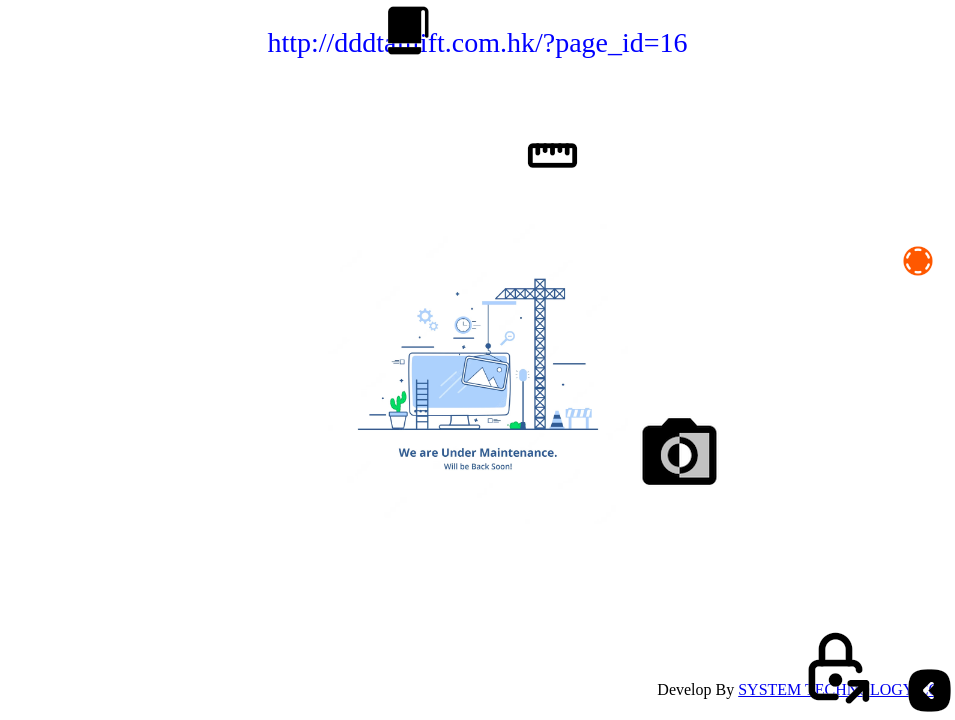 Image resolution: width=955 pixels, height=720 pixels. What do you see at coordinates (406, 30) in the screenshot?
I see `towel or linen amenity indicator` at bounding box center [406, 30].